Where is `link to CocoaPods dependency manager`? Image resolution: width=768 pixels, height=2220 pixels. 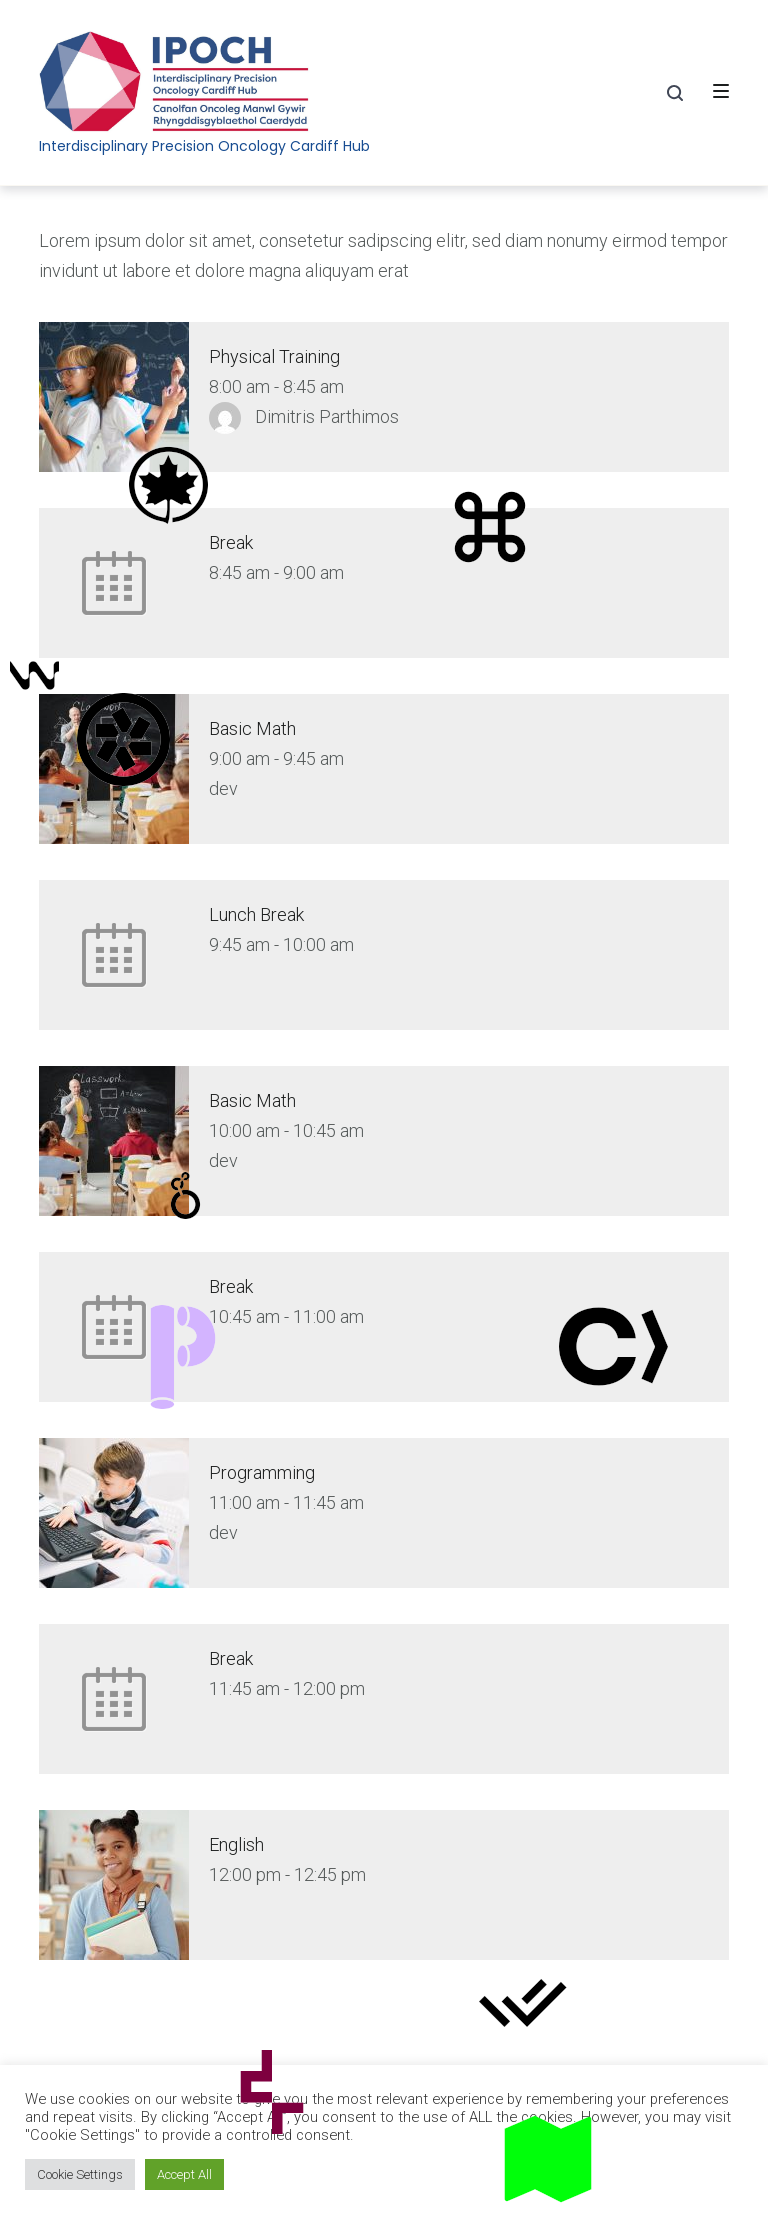 link to CocoaPods dependency manager is located at coordinates (613, 1346).